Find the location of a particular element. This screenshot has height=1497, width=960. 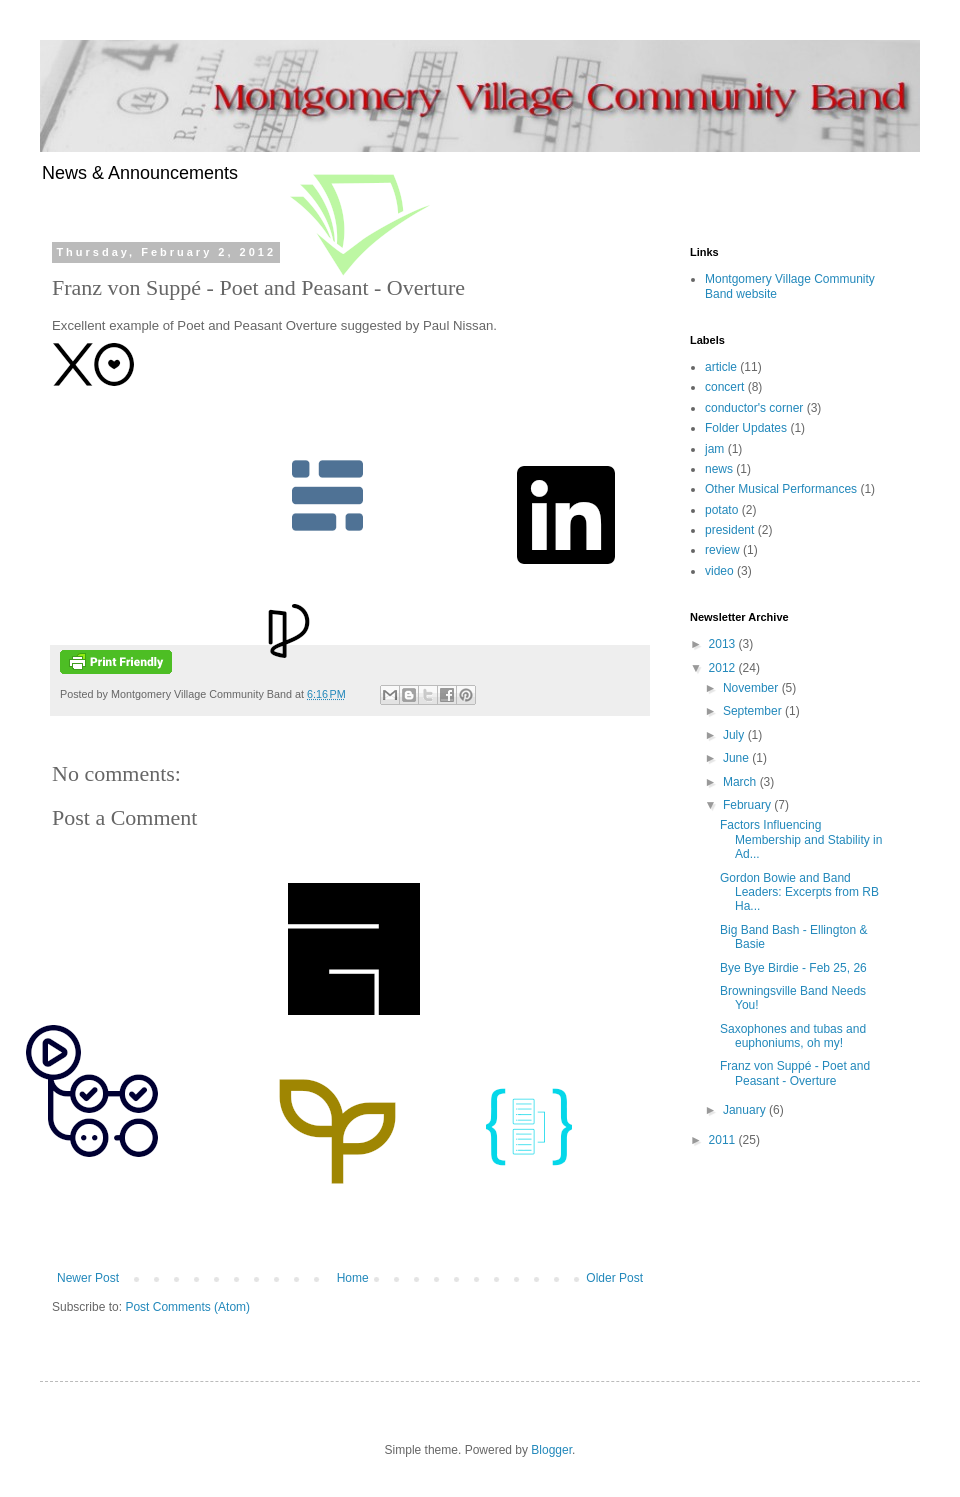

open LinkedIn app or website is located at coordinates (566, 515).